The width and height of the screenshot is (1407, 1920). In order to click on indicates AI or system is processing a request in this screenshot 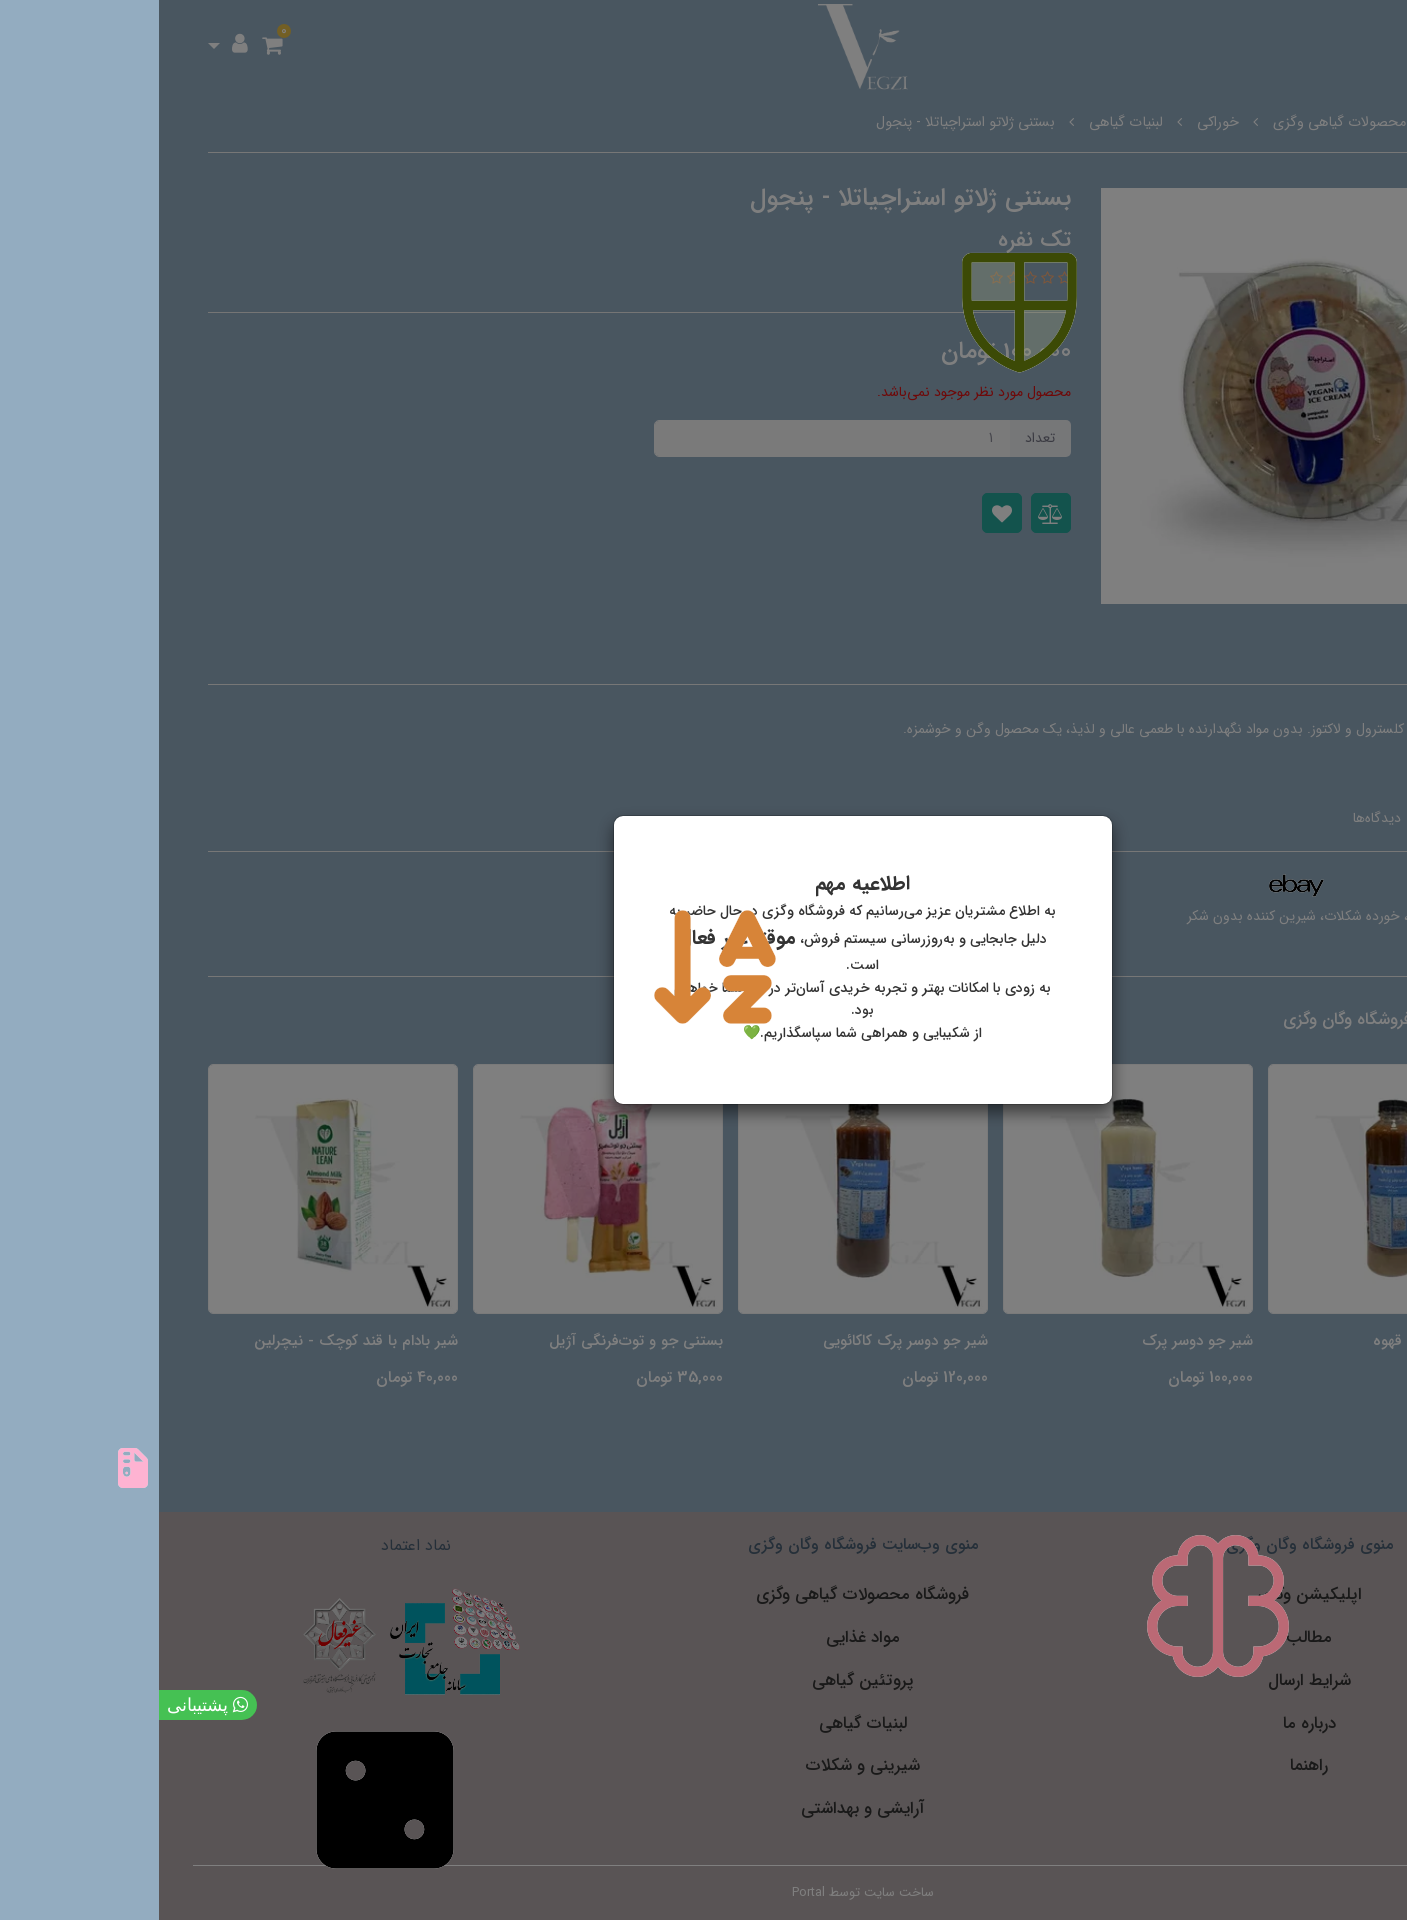, I will do `click(1218, 1606)`.